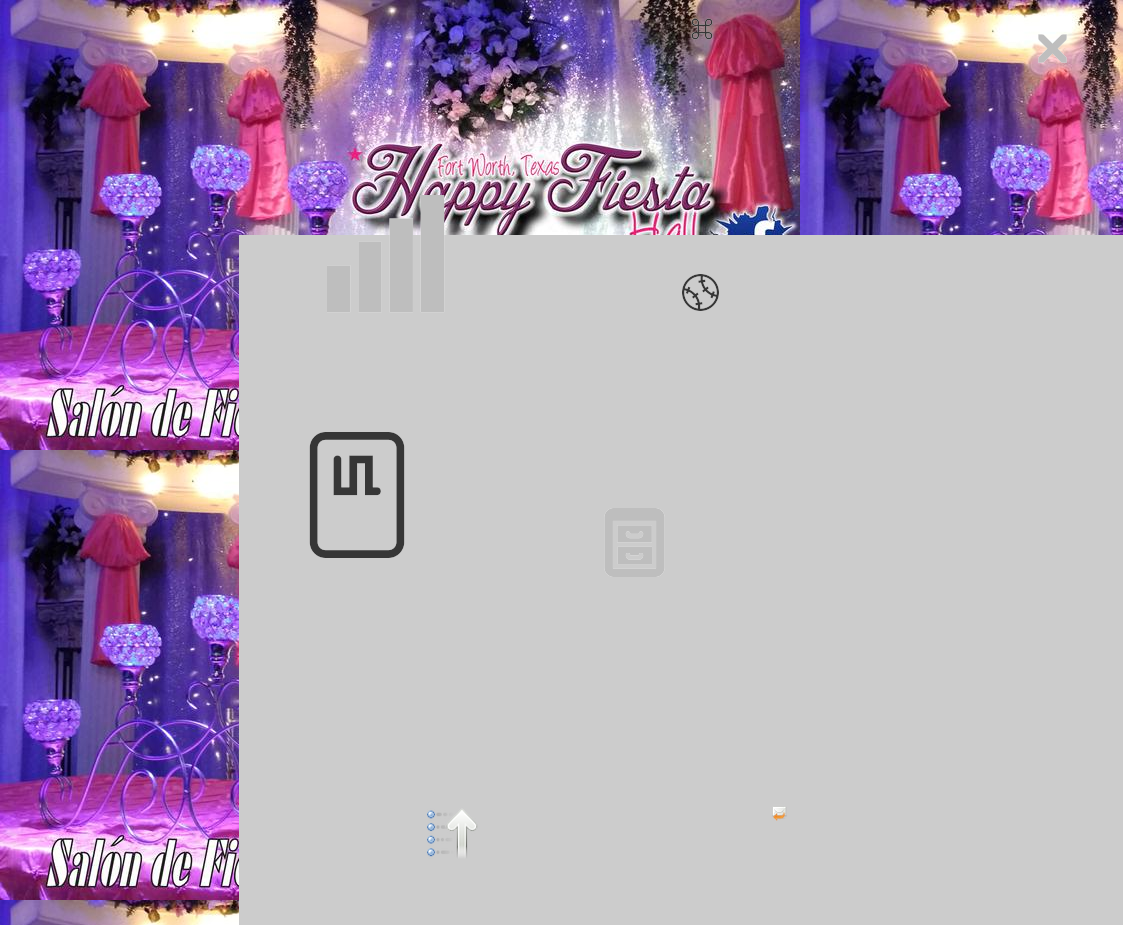  What do you see at coordinates (779, 812) in the screenshot?
I see `reply to the sender of this email` at bounding box center [779, 812].